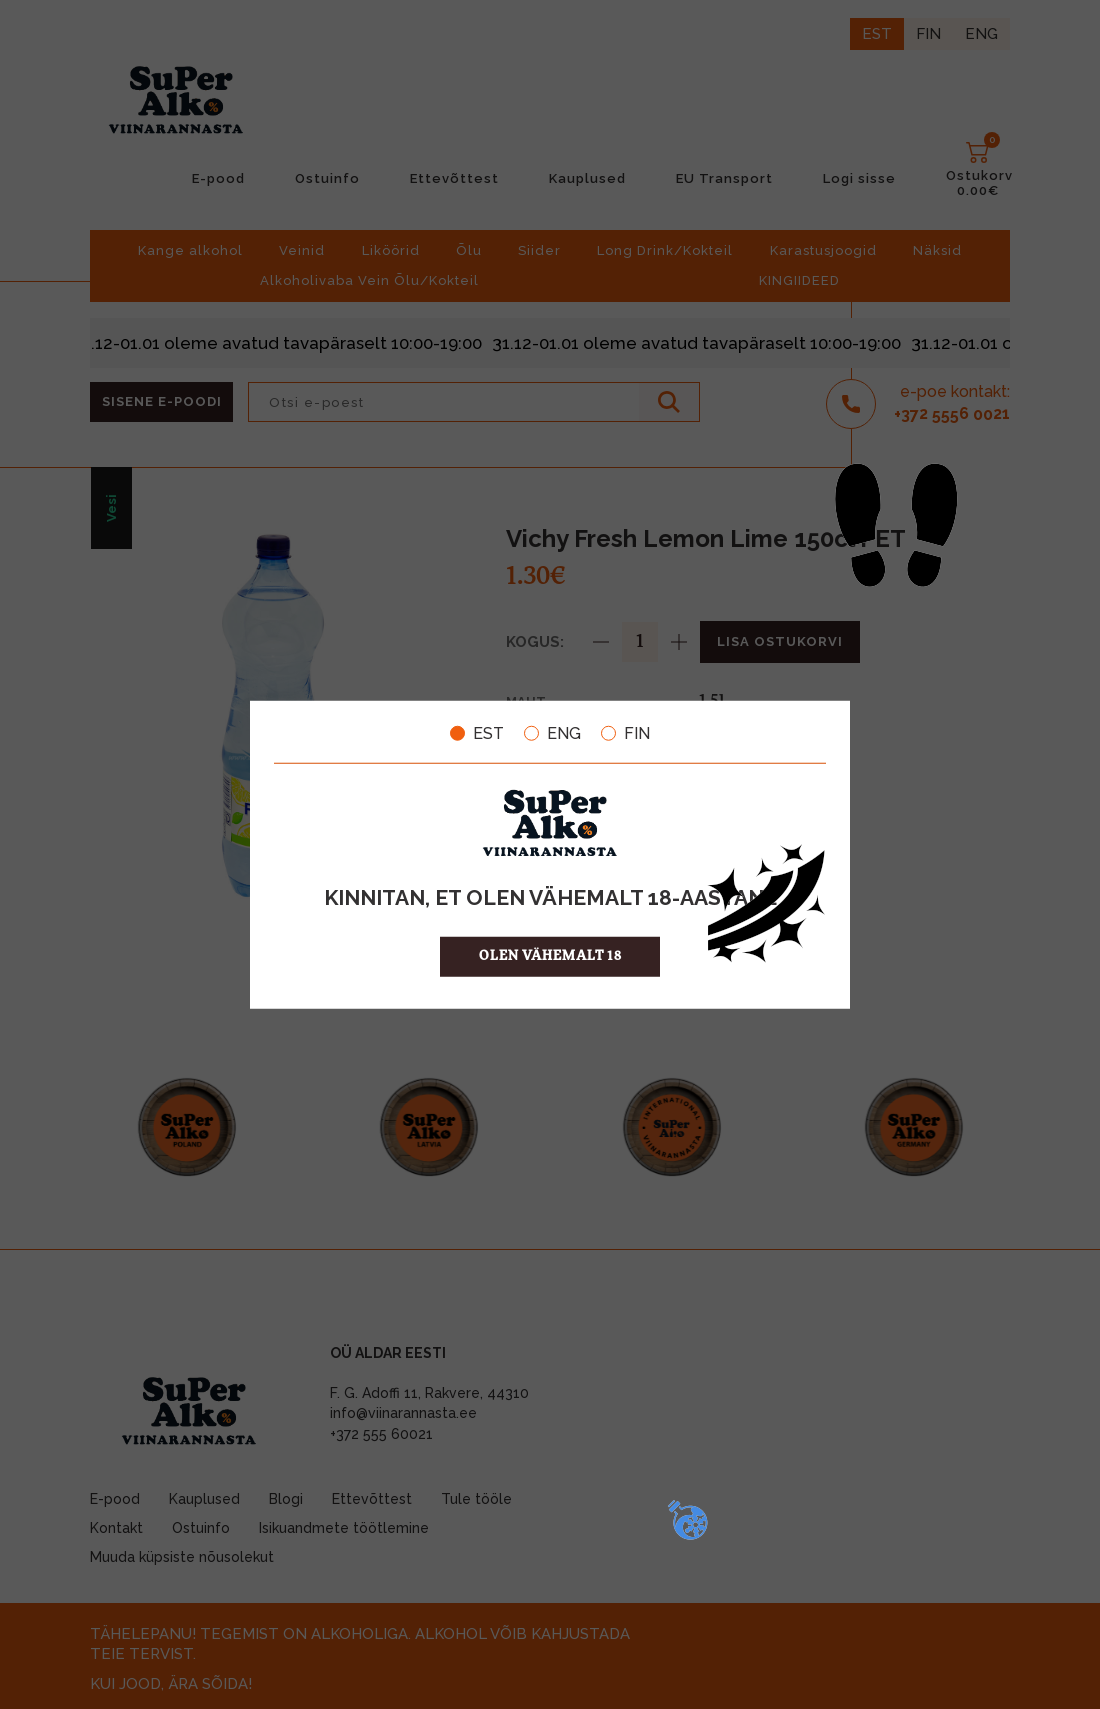 Image resolution: width=1100 pixels, height=1709 pixels. I want to click on equip or select a magical sword weapon, so click(765, 903).